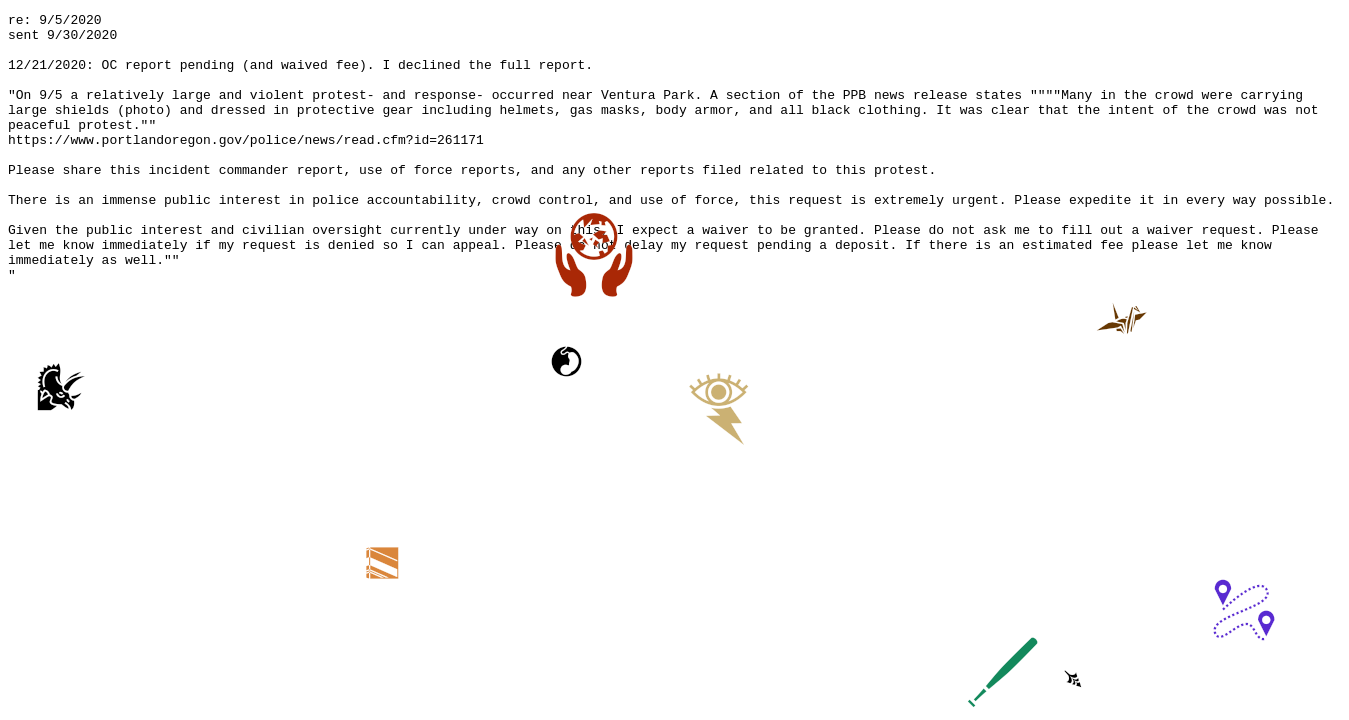 The height and width of the screenshot is (720, 1349). What do you see at coordinates (1121, 318) in the screenshot?
I see `origami or paper crafting feature` at bounding box center [1121, 318].